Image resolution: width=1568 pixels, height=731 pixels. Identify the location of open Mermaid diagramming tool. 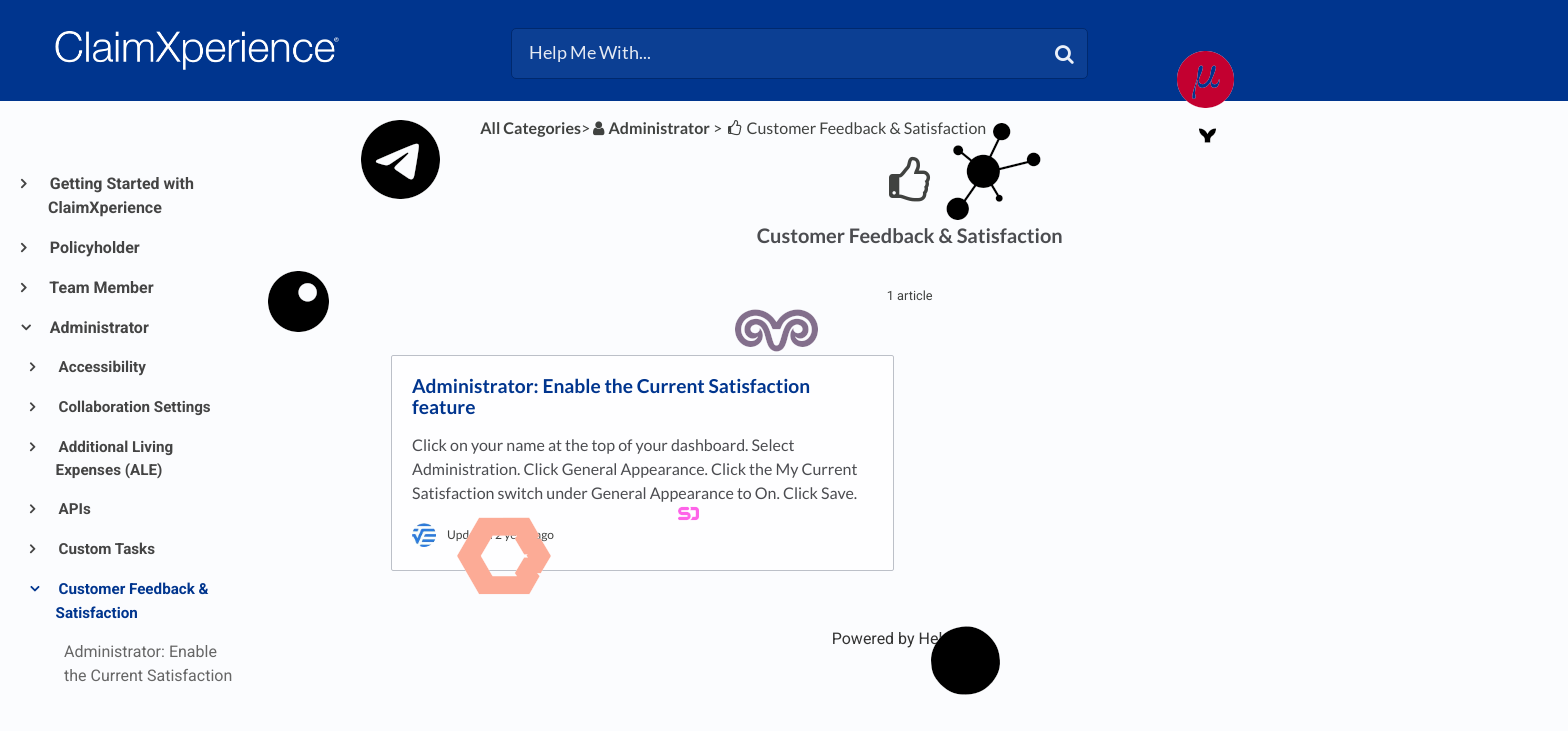
(1207, 135).